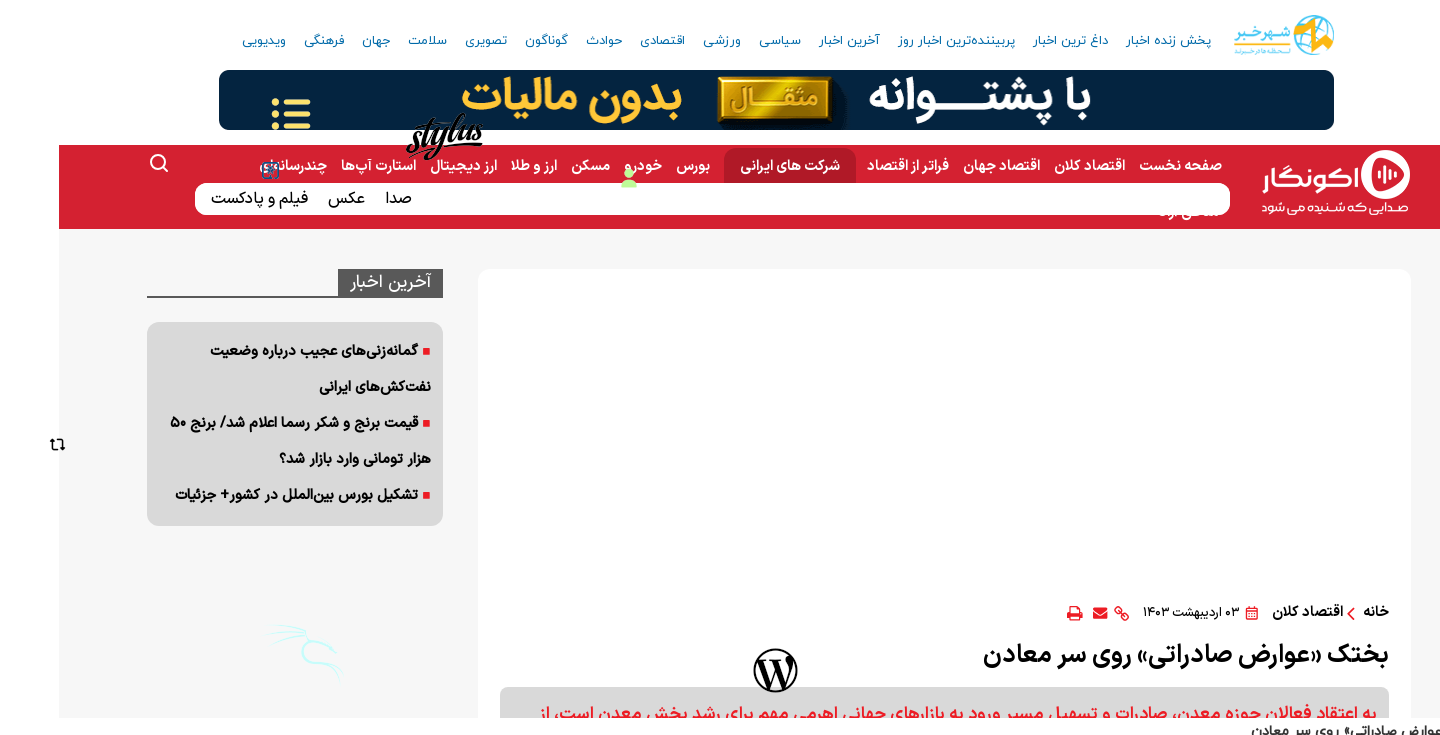  What do you see at coordinates (270, 170) in the screenshot?
I see `quarkus framework logo` at bounding box center [270, 170].